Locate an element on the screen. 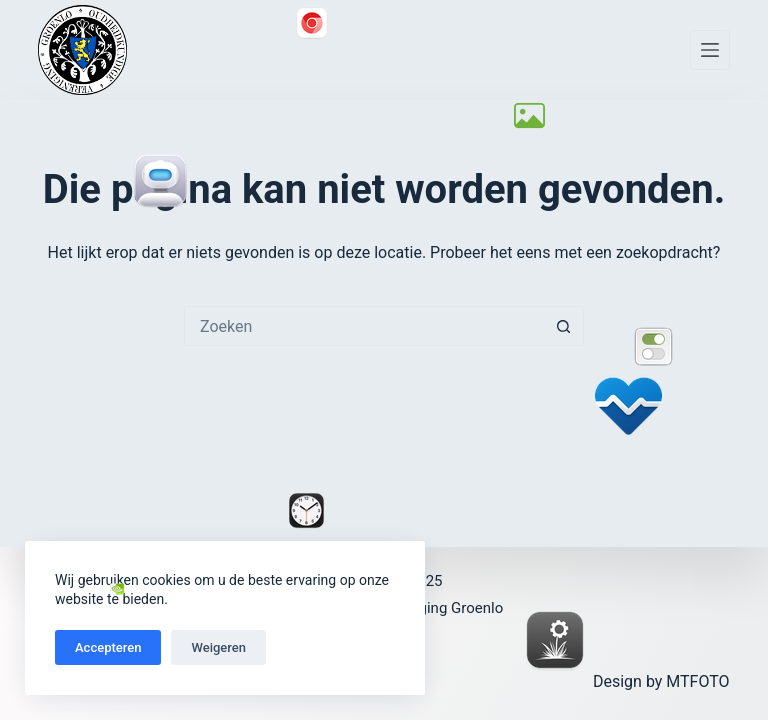  open ungoogled chromium browser is located at coordinates (312, 23).